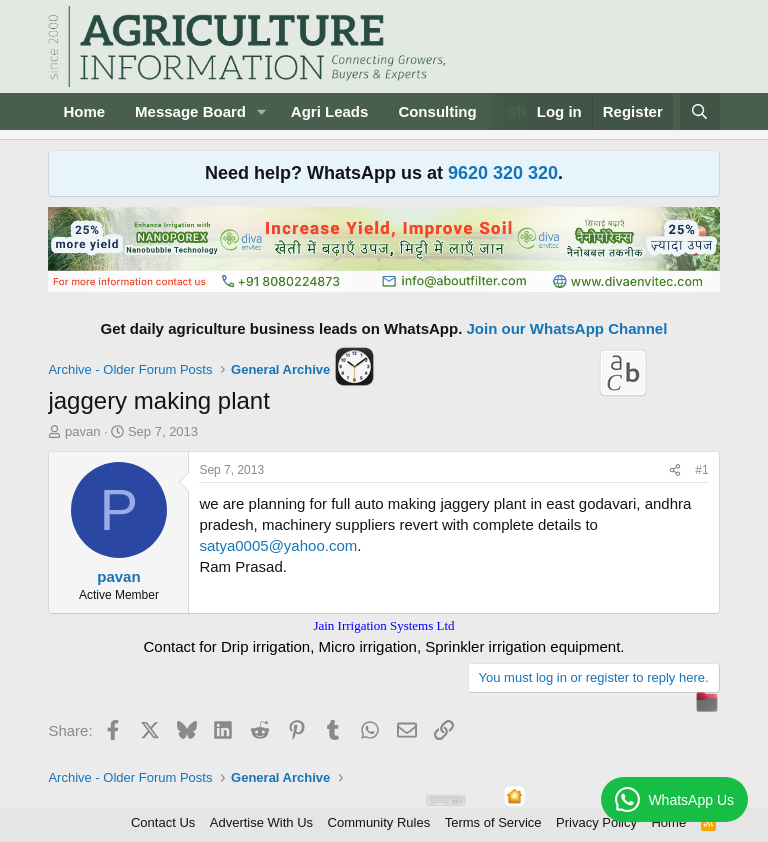  Describe the element at coordinates (623, 373) in the screenshot. I see `access font and typography settings` at that location.